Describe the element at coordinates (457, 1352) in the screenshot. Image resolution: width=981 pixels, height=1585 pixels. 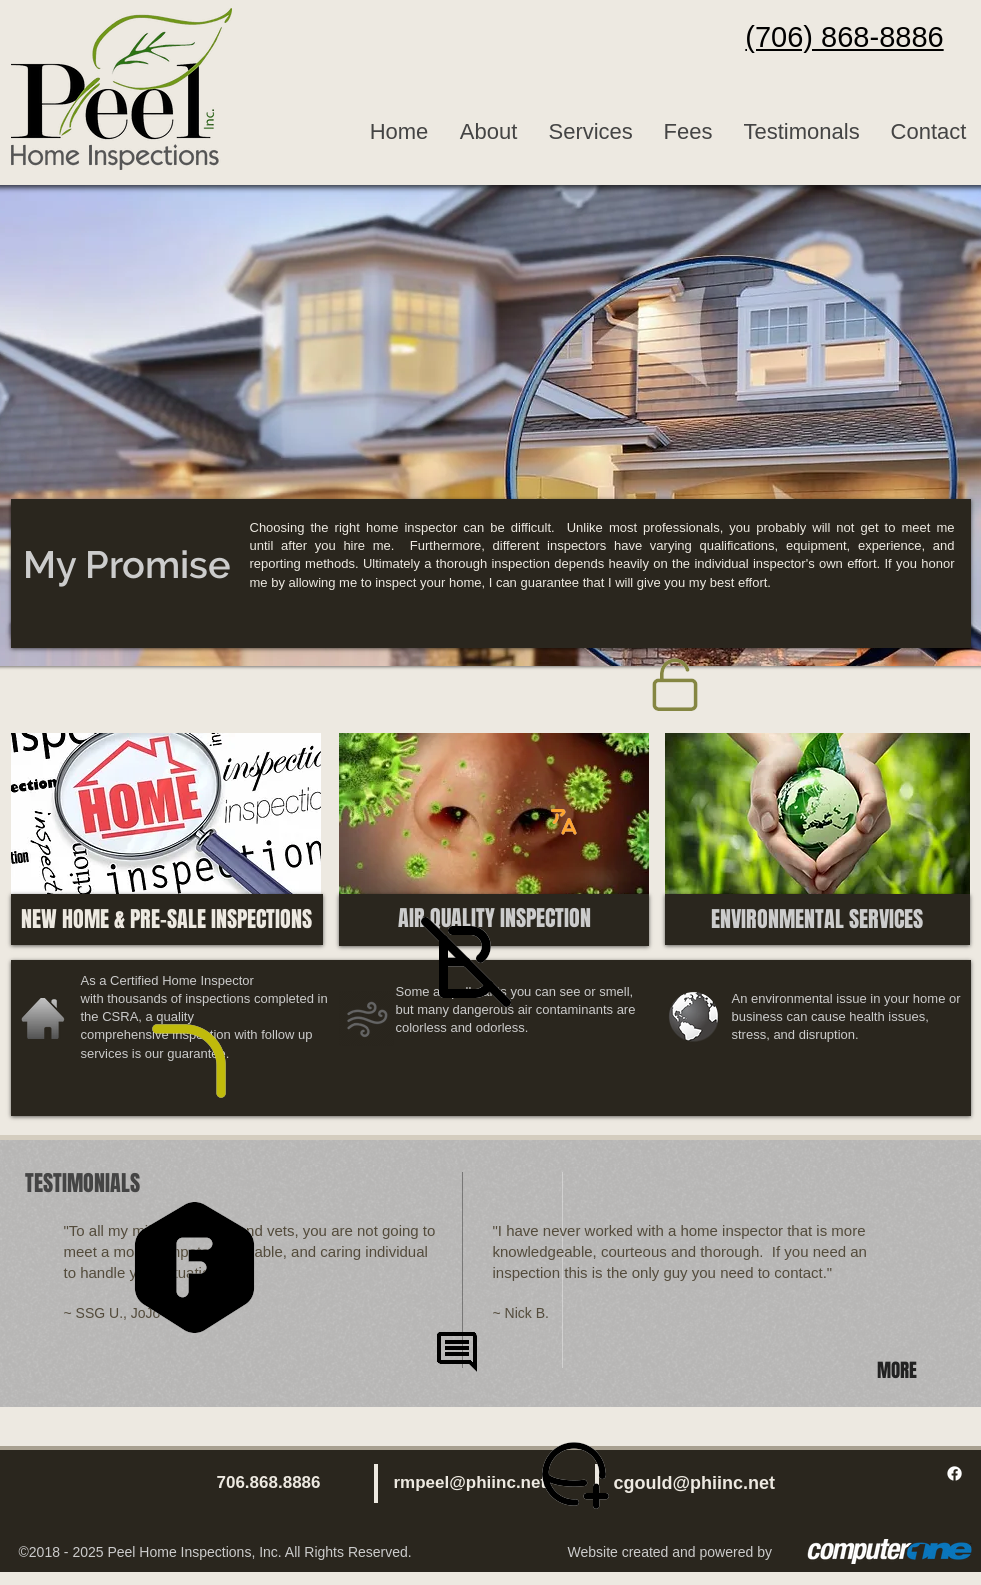
I see `add a comment or note` at that location.